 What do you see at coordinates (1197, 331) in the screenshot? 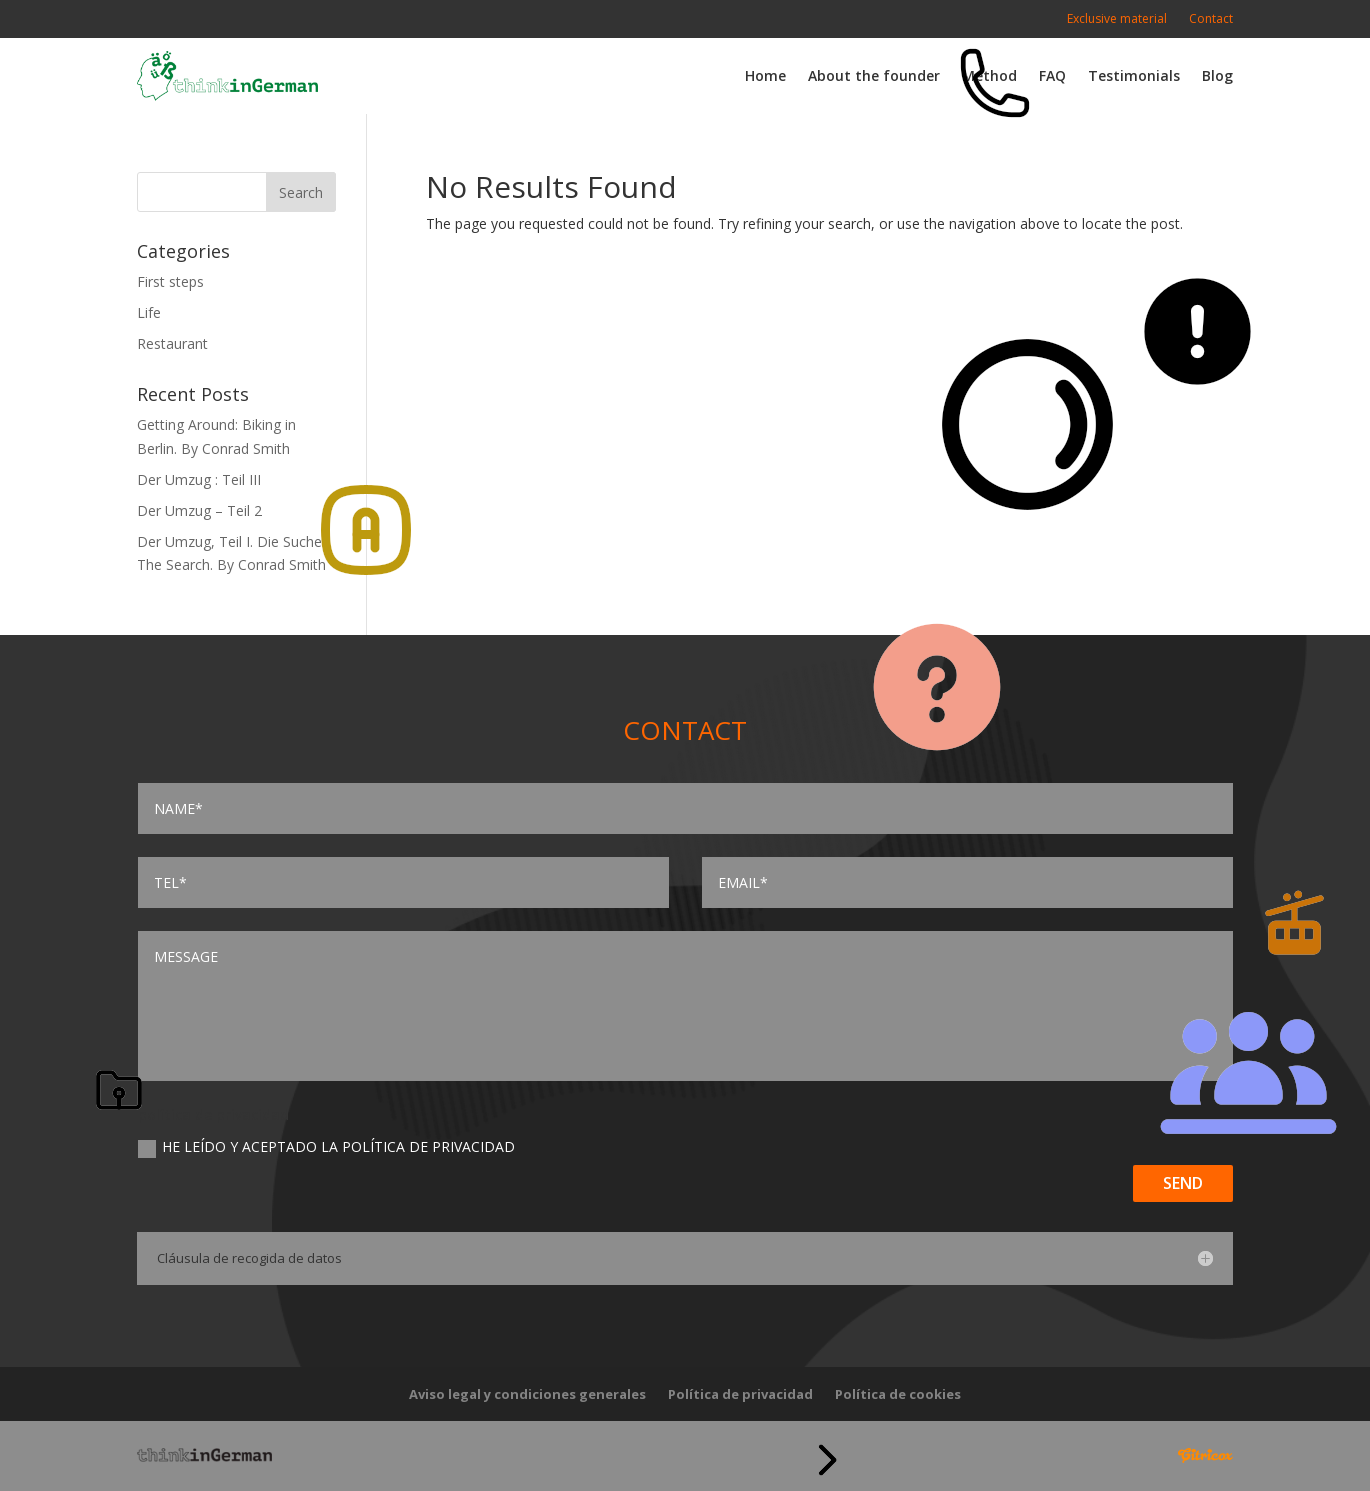
I see `indicates a warning or alert requiring attention` at bounding box center [1197, 331].